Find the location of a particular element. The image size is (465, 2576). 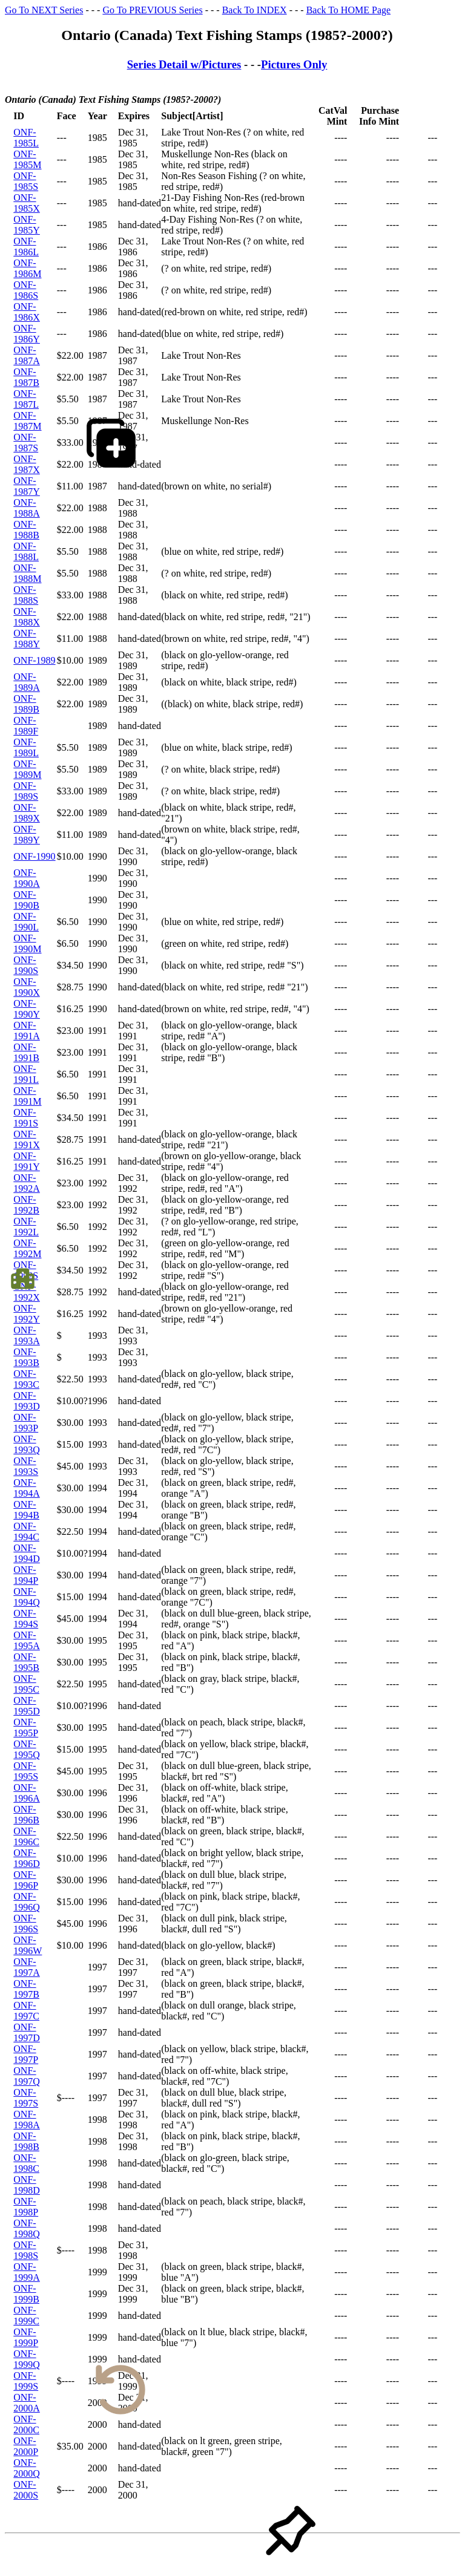

pin item to keep it visible is located at coordinates (290, 2531).